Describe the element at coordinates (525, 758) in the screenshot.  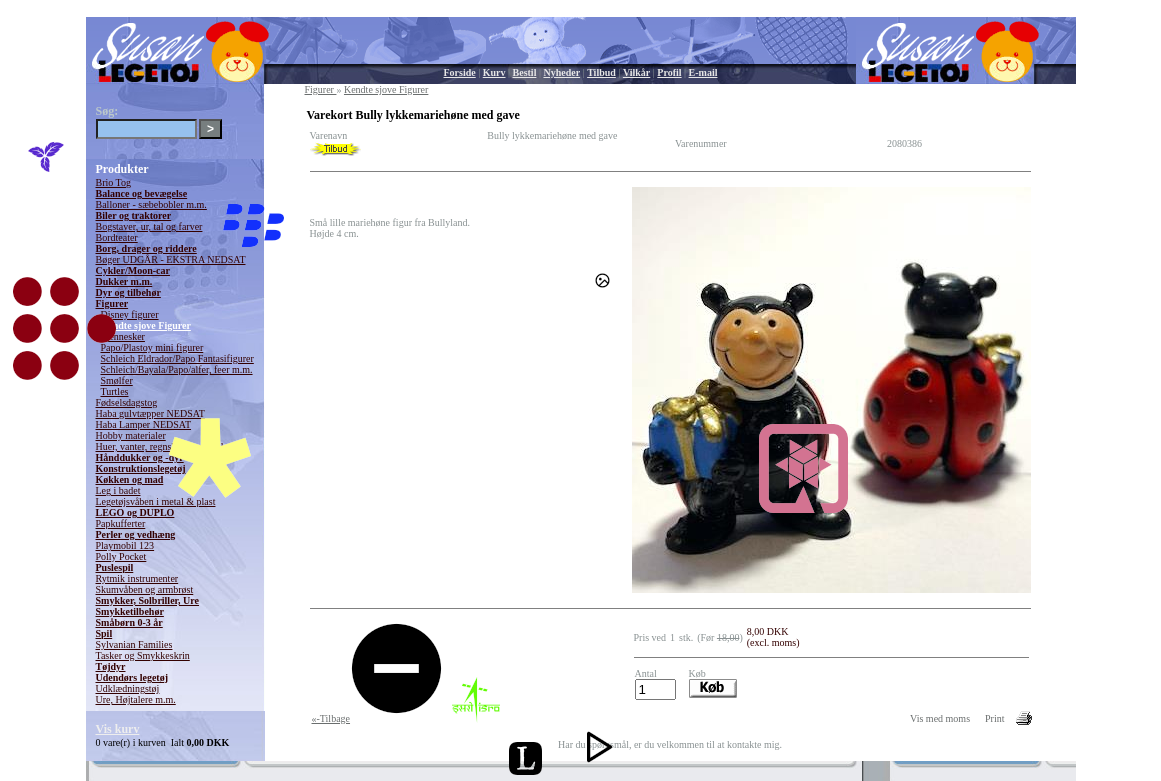
I see `open LibraryThing app` at that location.